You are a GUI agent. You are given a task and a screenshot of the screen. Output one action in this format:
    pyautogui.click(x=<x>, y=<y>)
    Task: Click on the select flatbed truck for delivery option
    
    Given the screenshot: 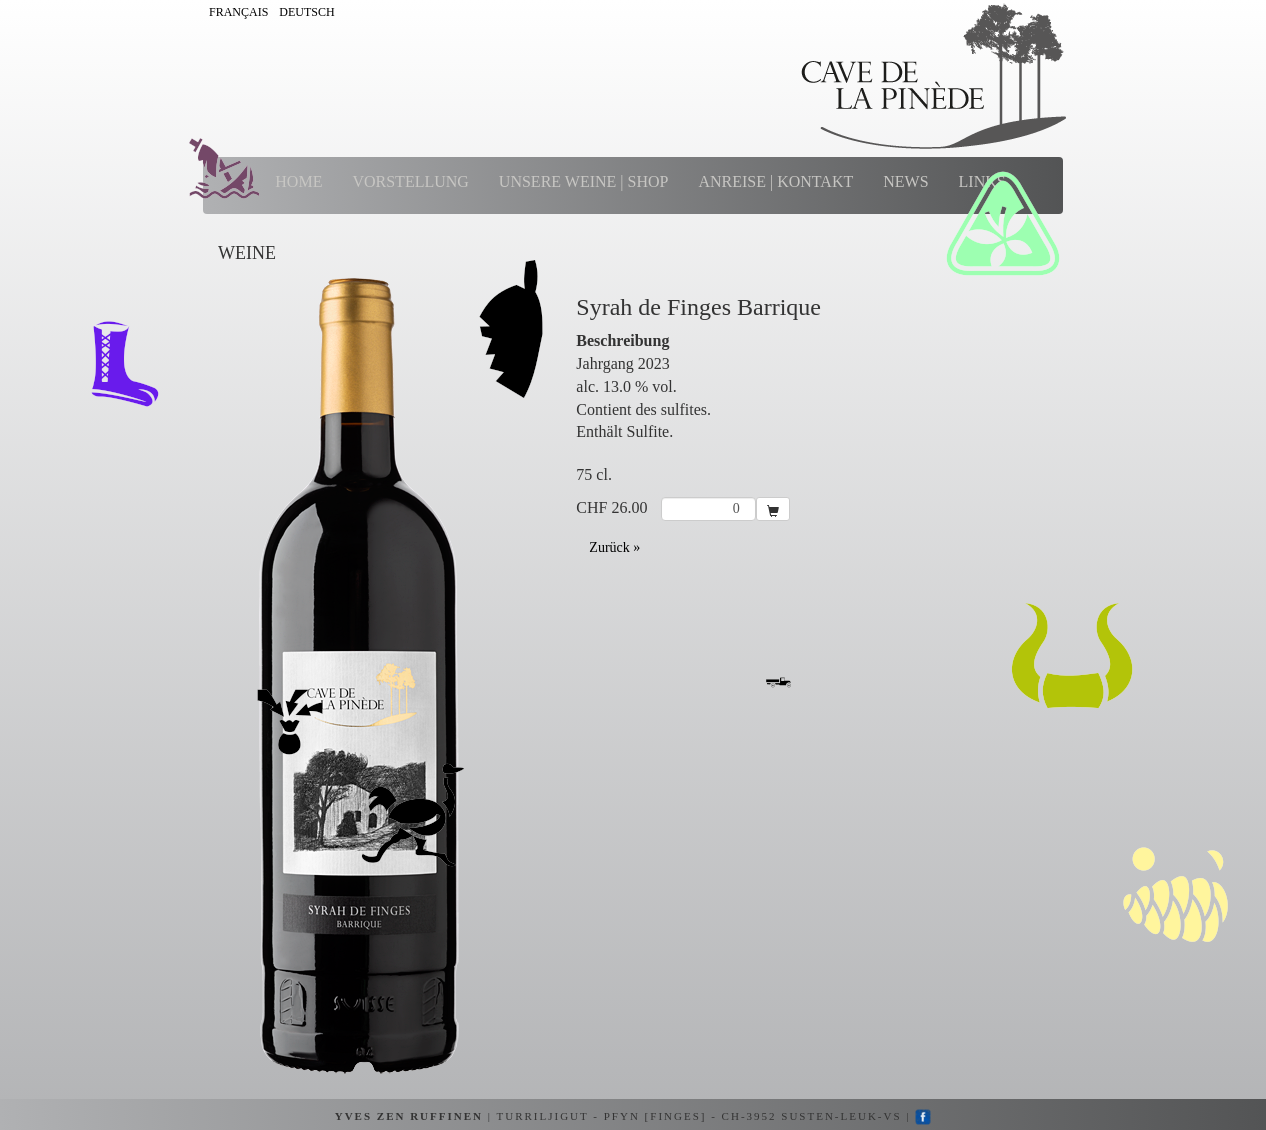 What is the action you would take?
    pyautogui.click(x=778, y=682)
    